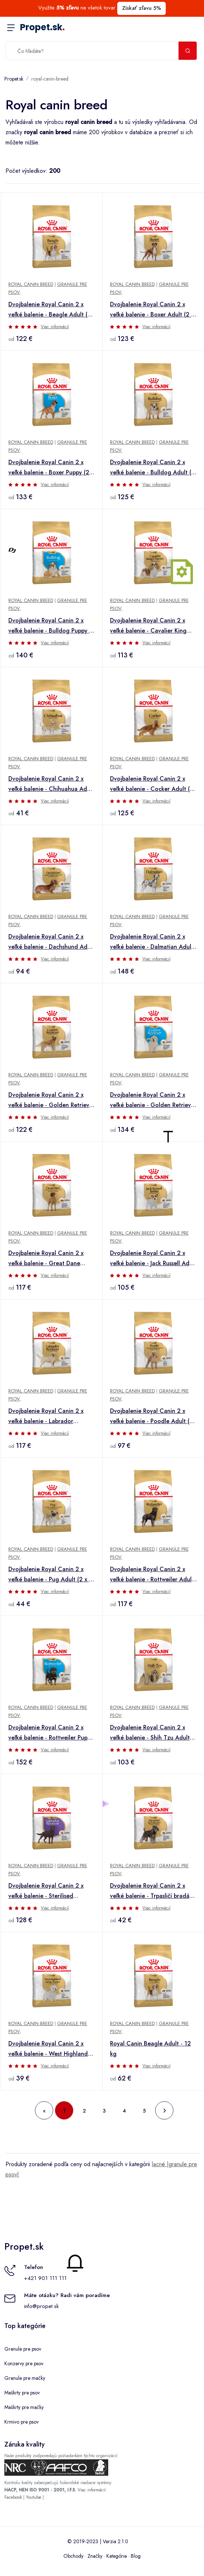  What do you see at coordinates (106, 1804) in the screenshot?
I see `open the google play store` at bounding box center [106, 1804].